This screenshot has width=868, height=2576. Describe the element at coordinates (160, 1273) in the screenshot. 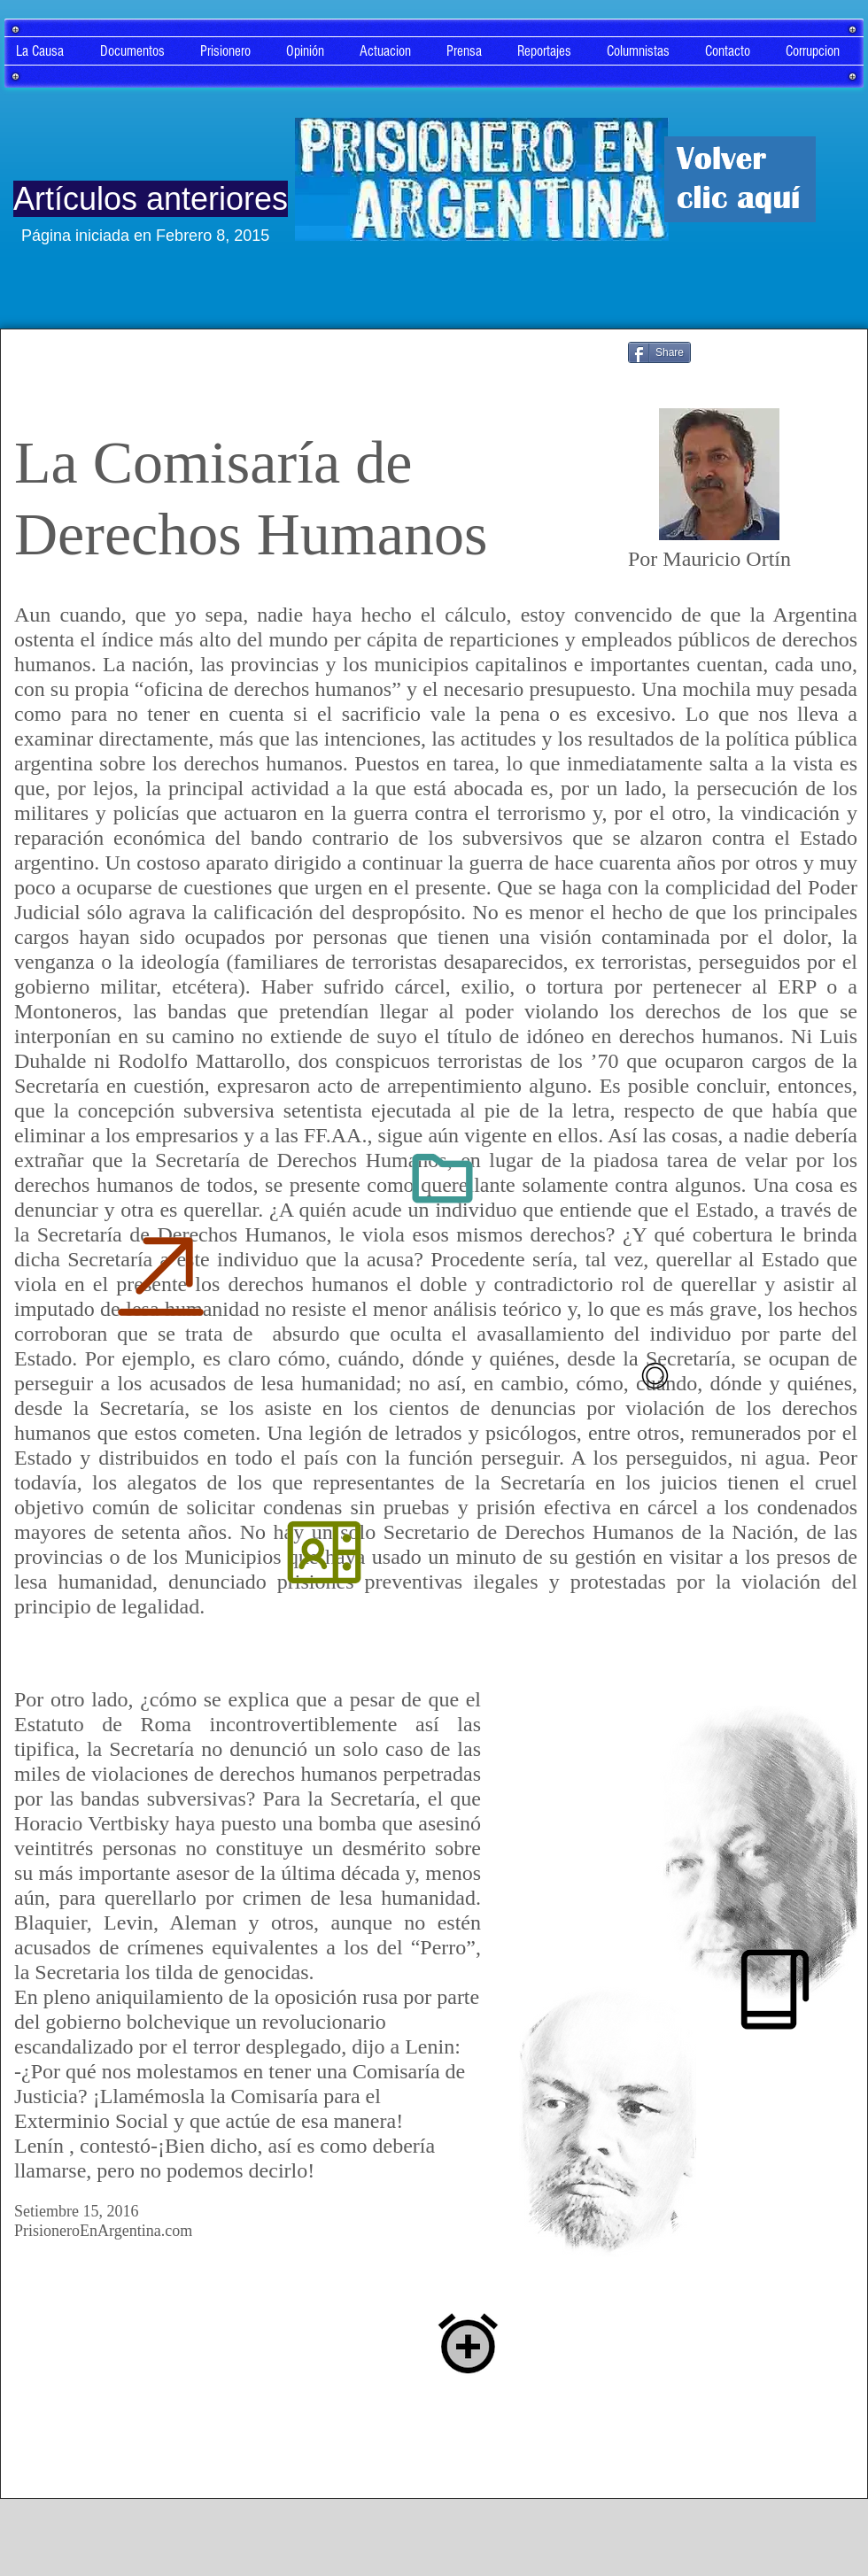

I see `open link in new window or tab` at that location.